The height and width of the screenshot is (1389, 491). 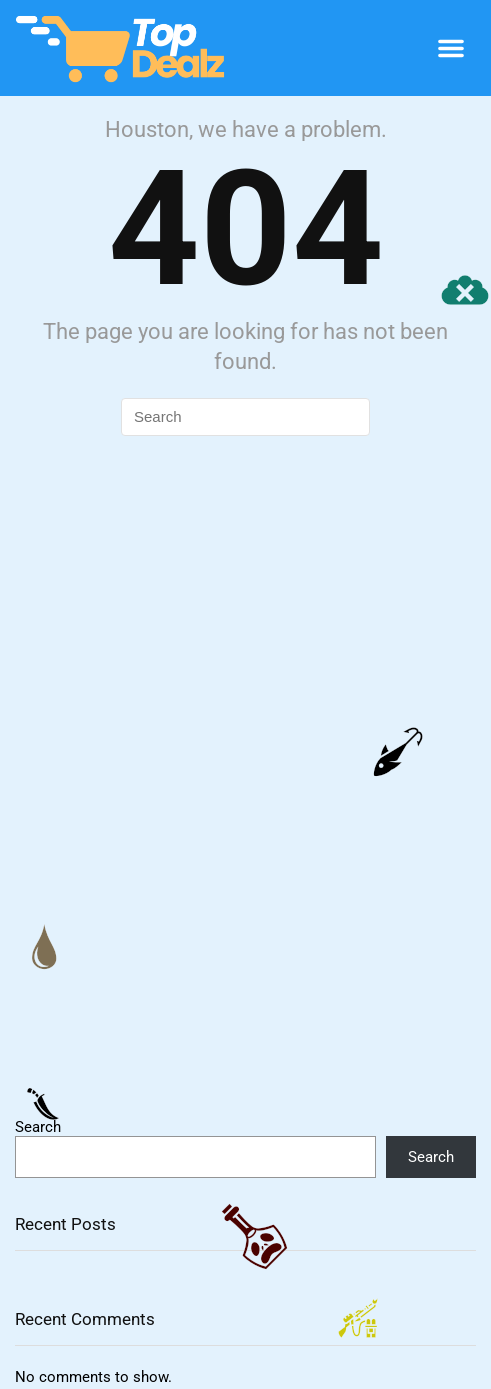 I want to click on indicates water or liquid-related feature, so click(x=43, y=946).